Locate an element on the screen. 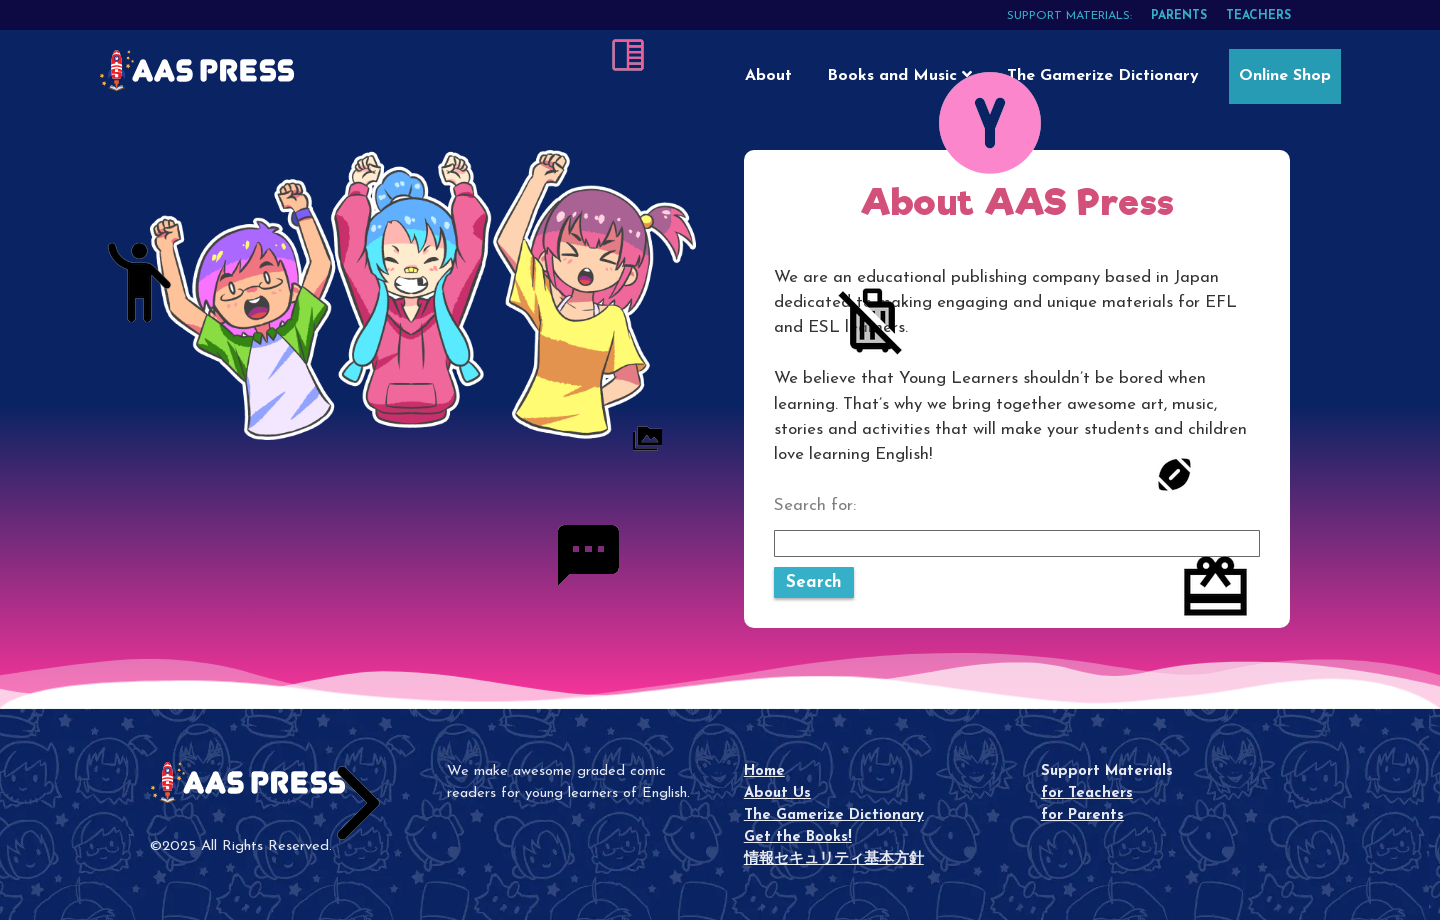  no luggage allowed in this area is located at coordinates (872, 320).